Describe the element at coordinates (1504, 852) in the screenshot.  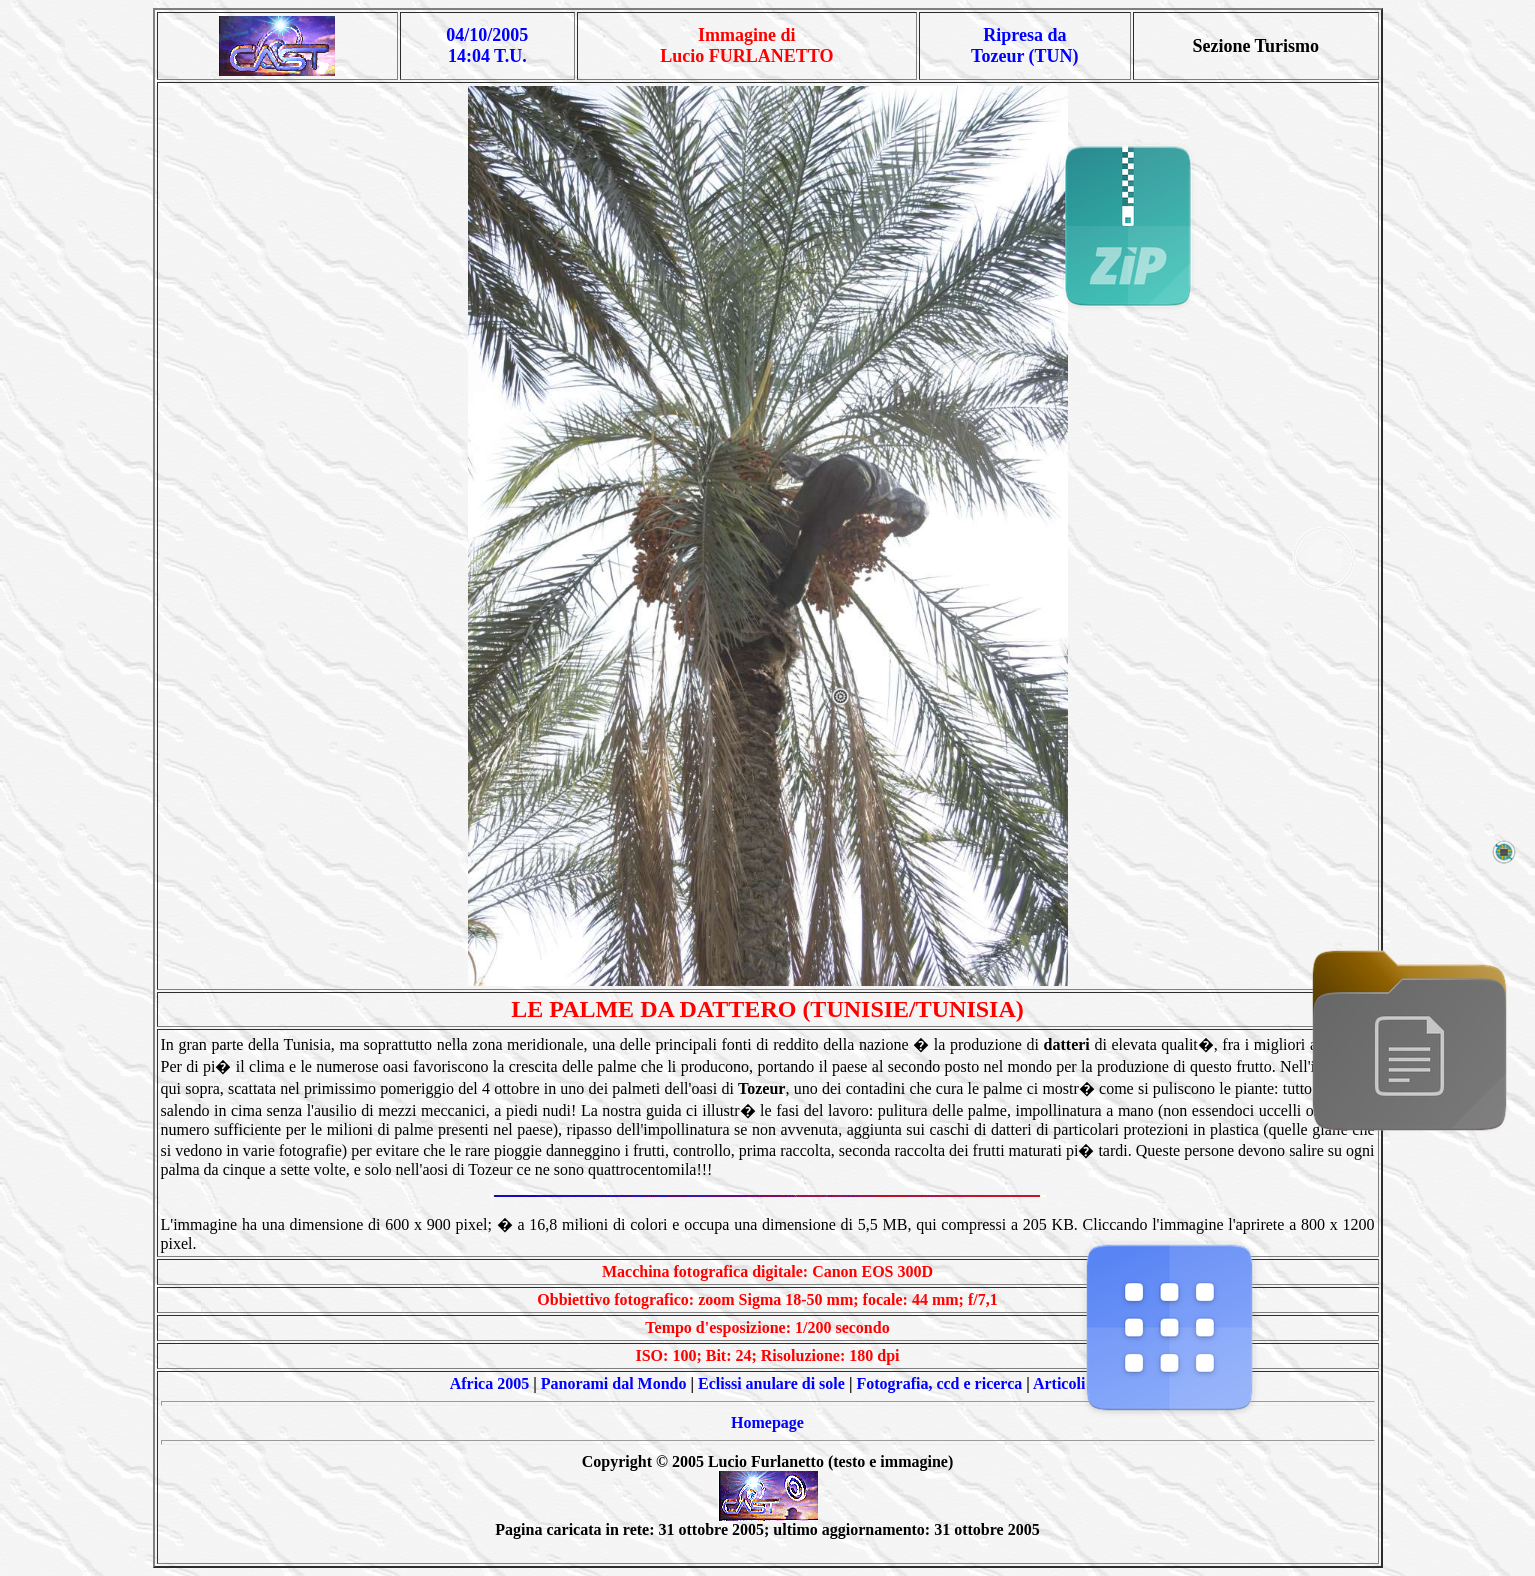
I see `access firmware update settings` at that location.